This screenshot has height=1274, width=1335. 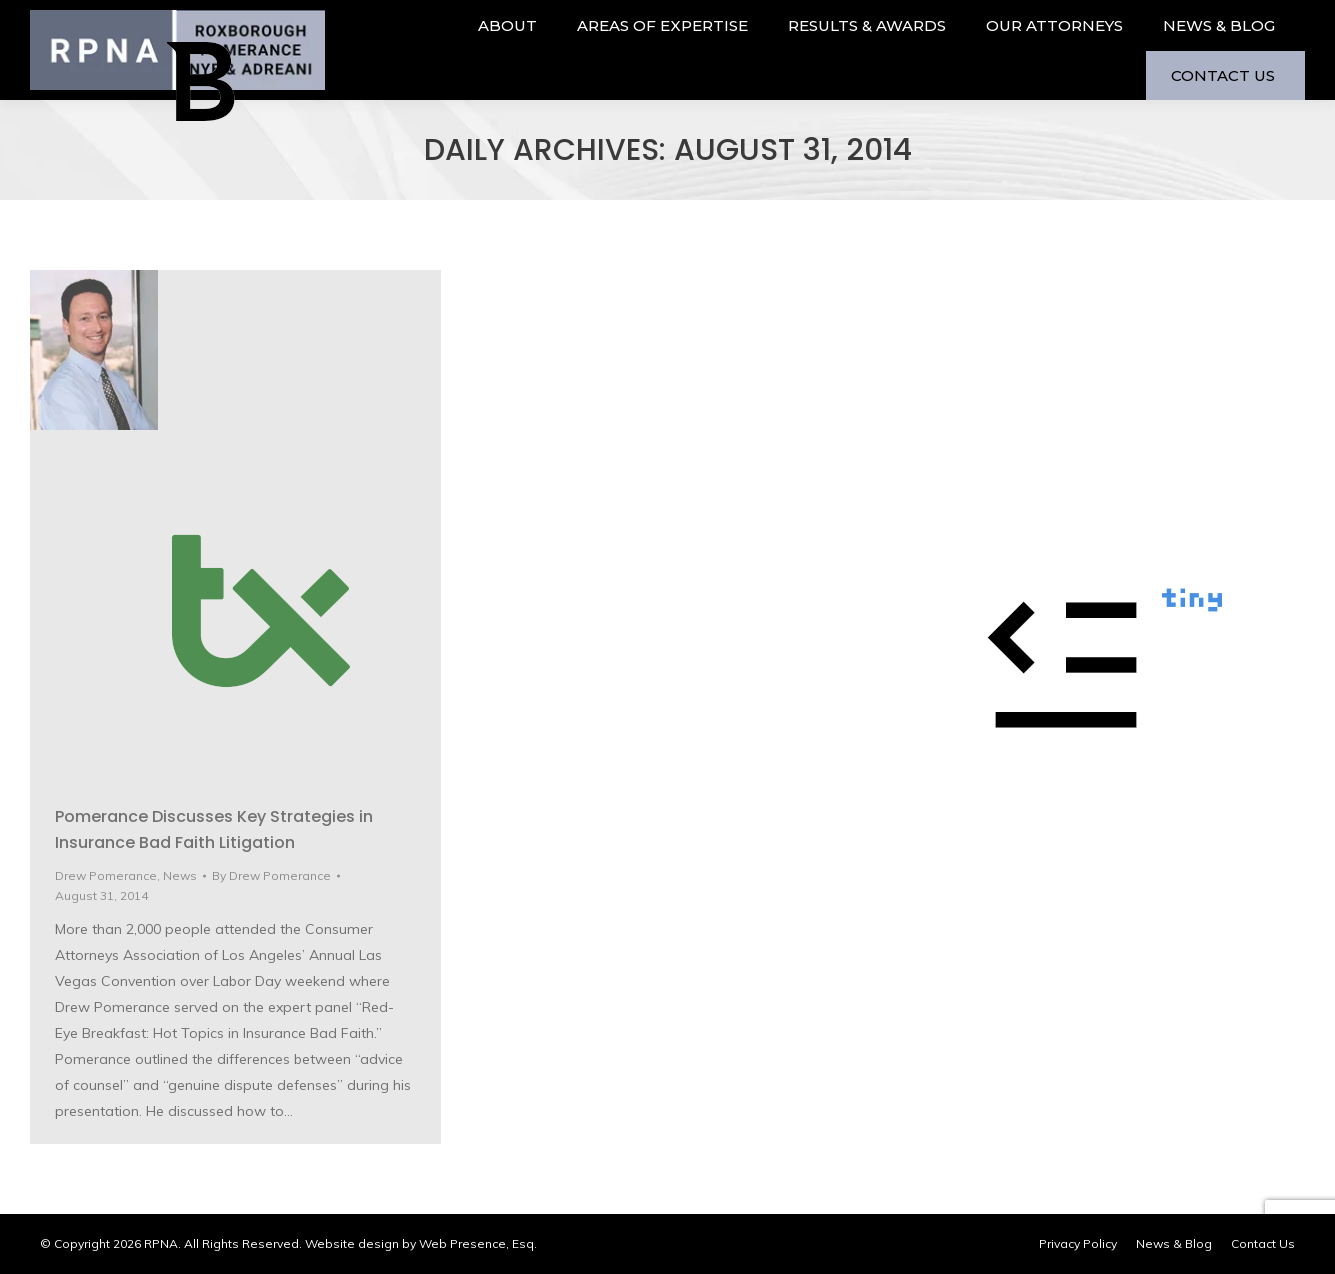 I want to click on transifex localization platform logo, so click(x=261, y=611).